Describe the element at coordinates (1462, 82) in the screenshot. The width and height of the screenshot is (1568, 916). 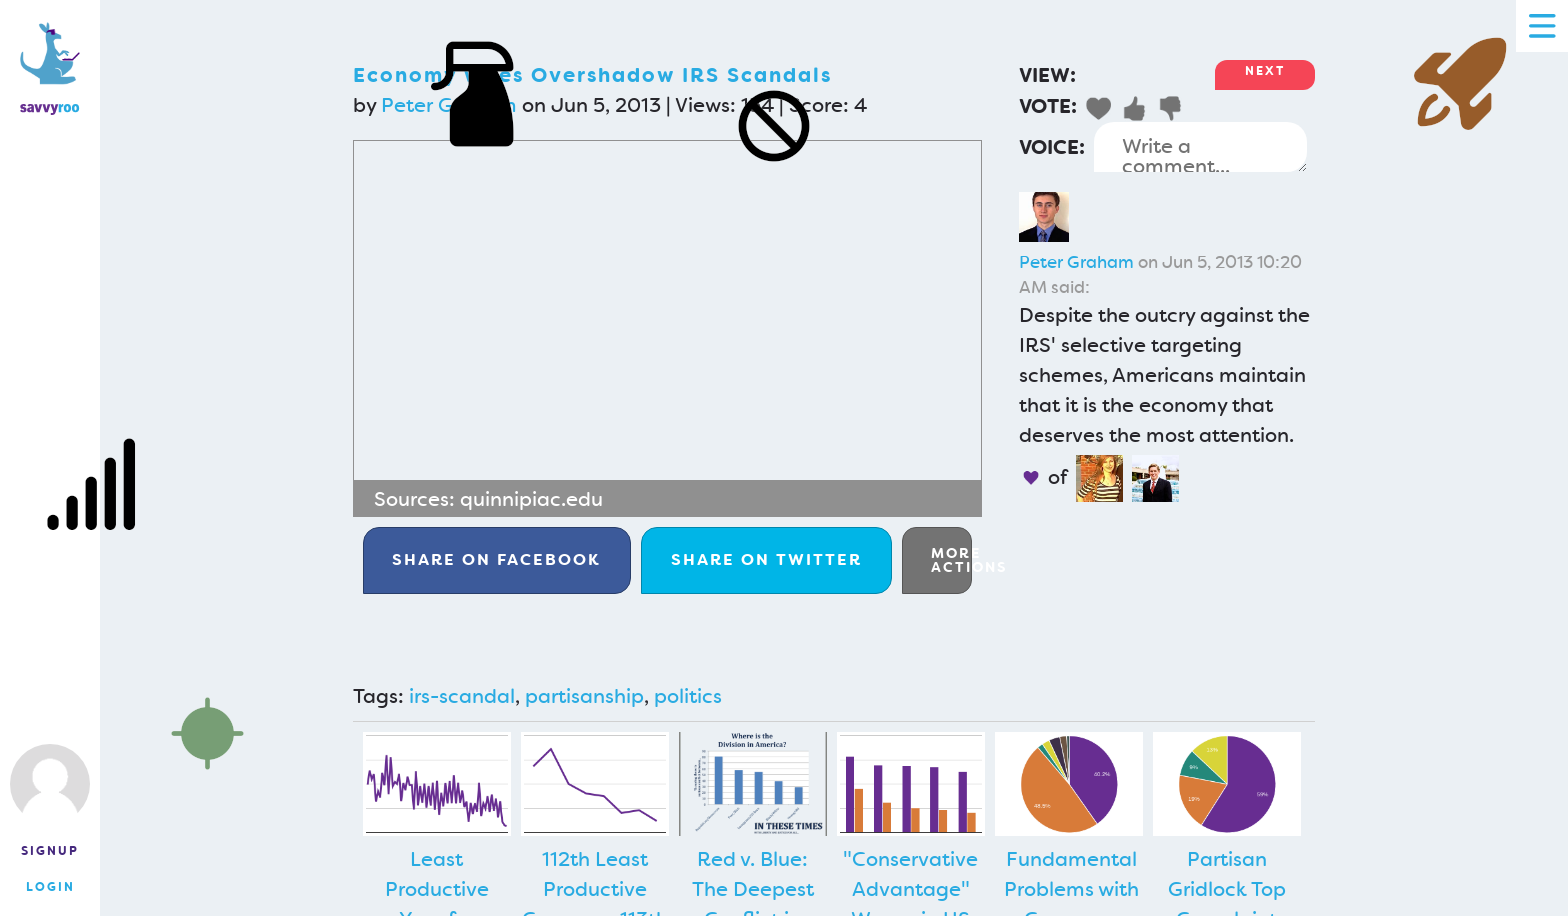
I see `launch or deploy a project` at that location.